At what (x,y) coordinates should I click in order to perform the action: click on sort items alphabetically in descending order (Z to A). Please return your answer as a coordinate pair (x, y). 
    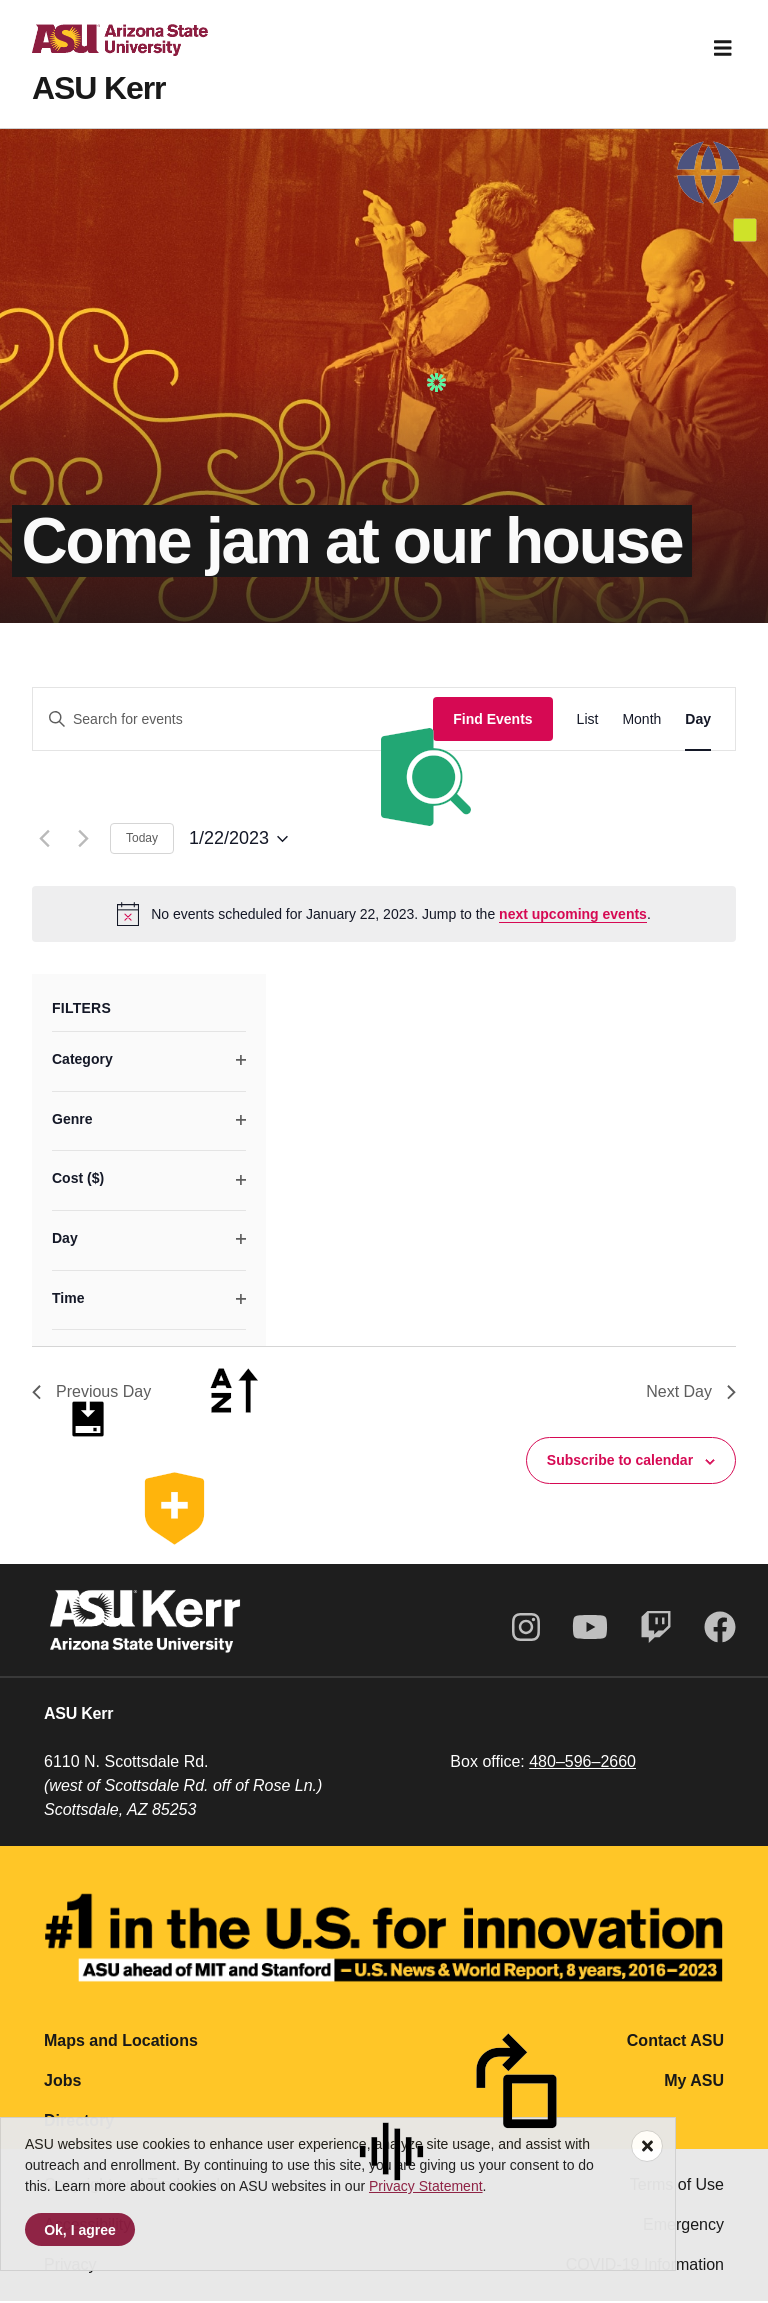
    Looking at the image, I should click on (233, 1390).